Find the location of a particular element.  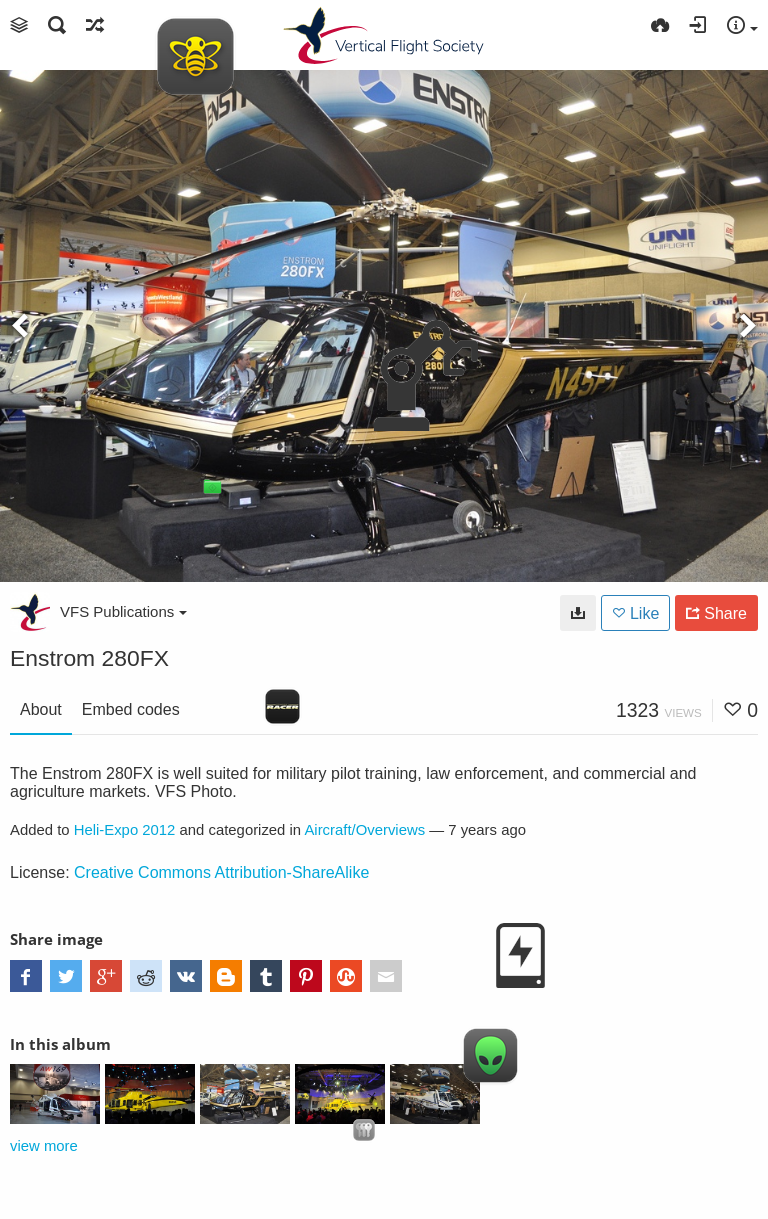

open the passwords app to manage saved credentials is located at coordinates (364, 1130).